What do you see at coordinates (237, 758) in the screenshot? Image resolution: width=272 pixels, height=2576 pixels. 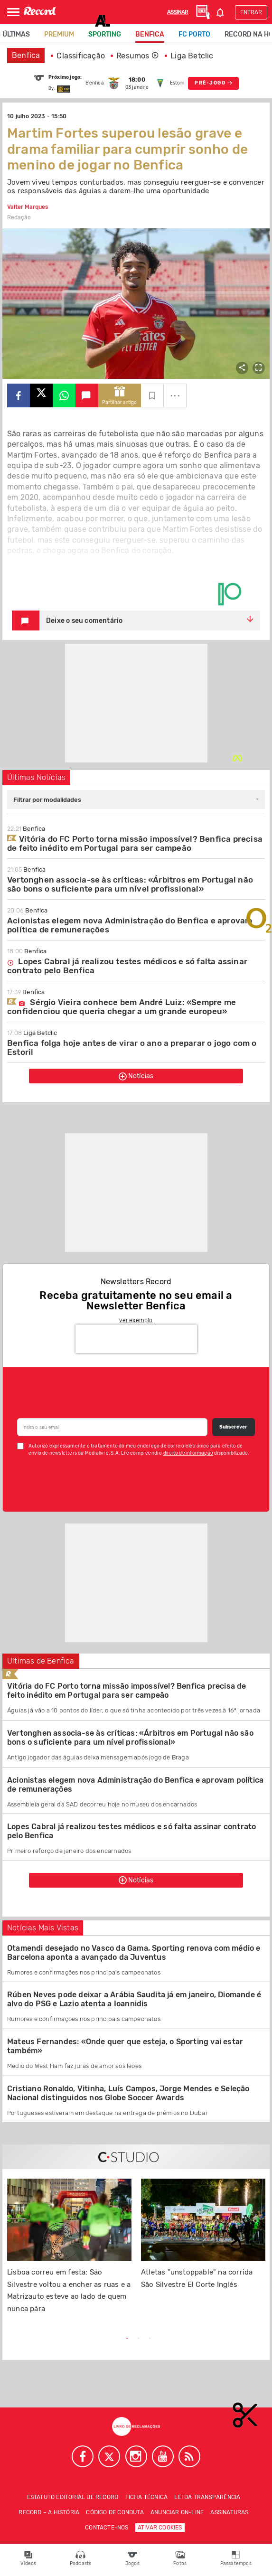 I see `meta company logo` at bounding box center [237, 758].